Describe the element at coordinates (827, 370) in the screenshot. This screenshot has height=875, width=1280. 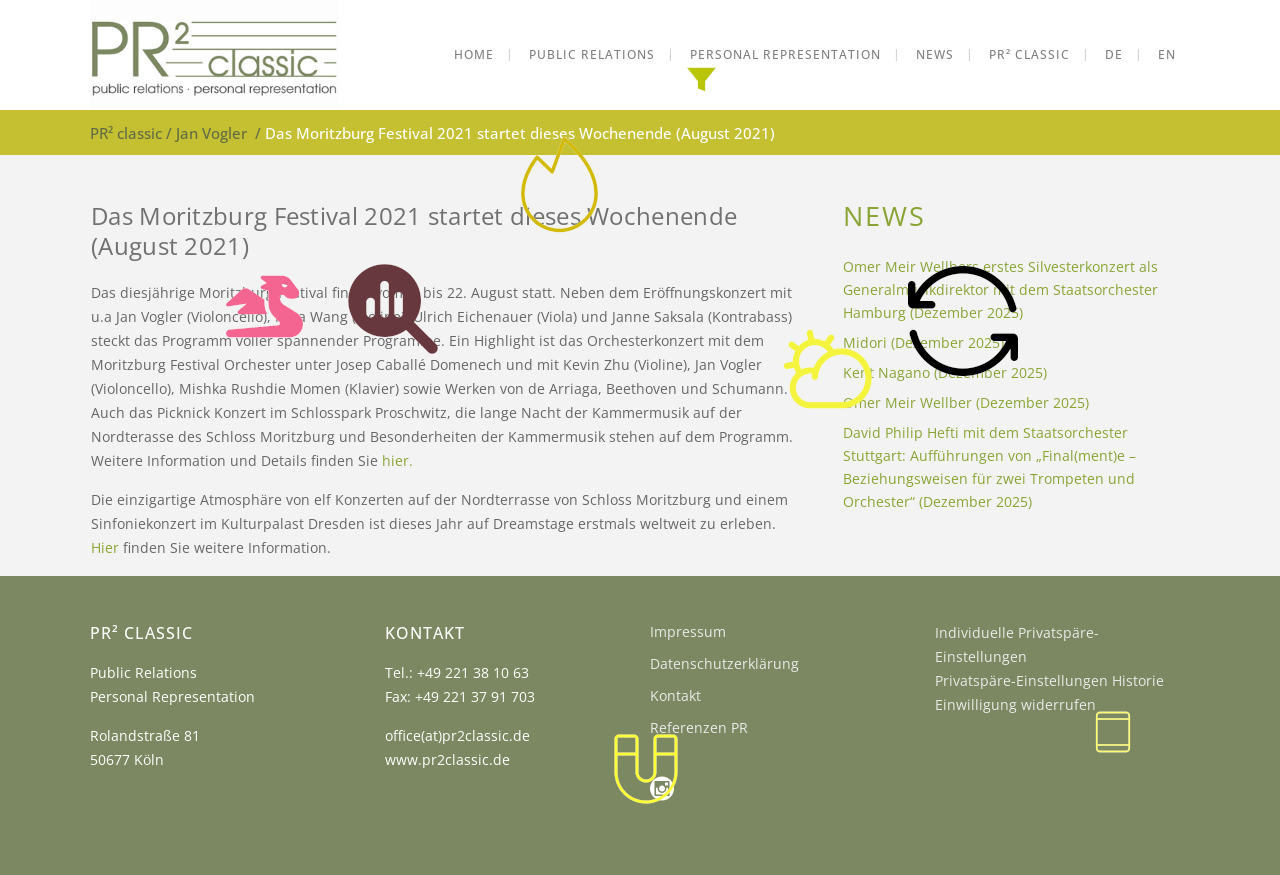
I see `view current weather conditions` at that location.